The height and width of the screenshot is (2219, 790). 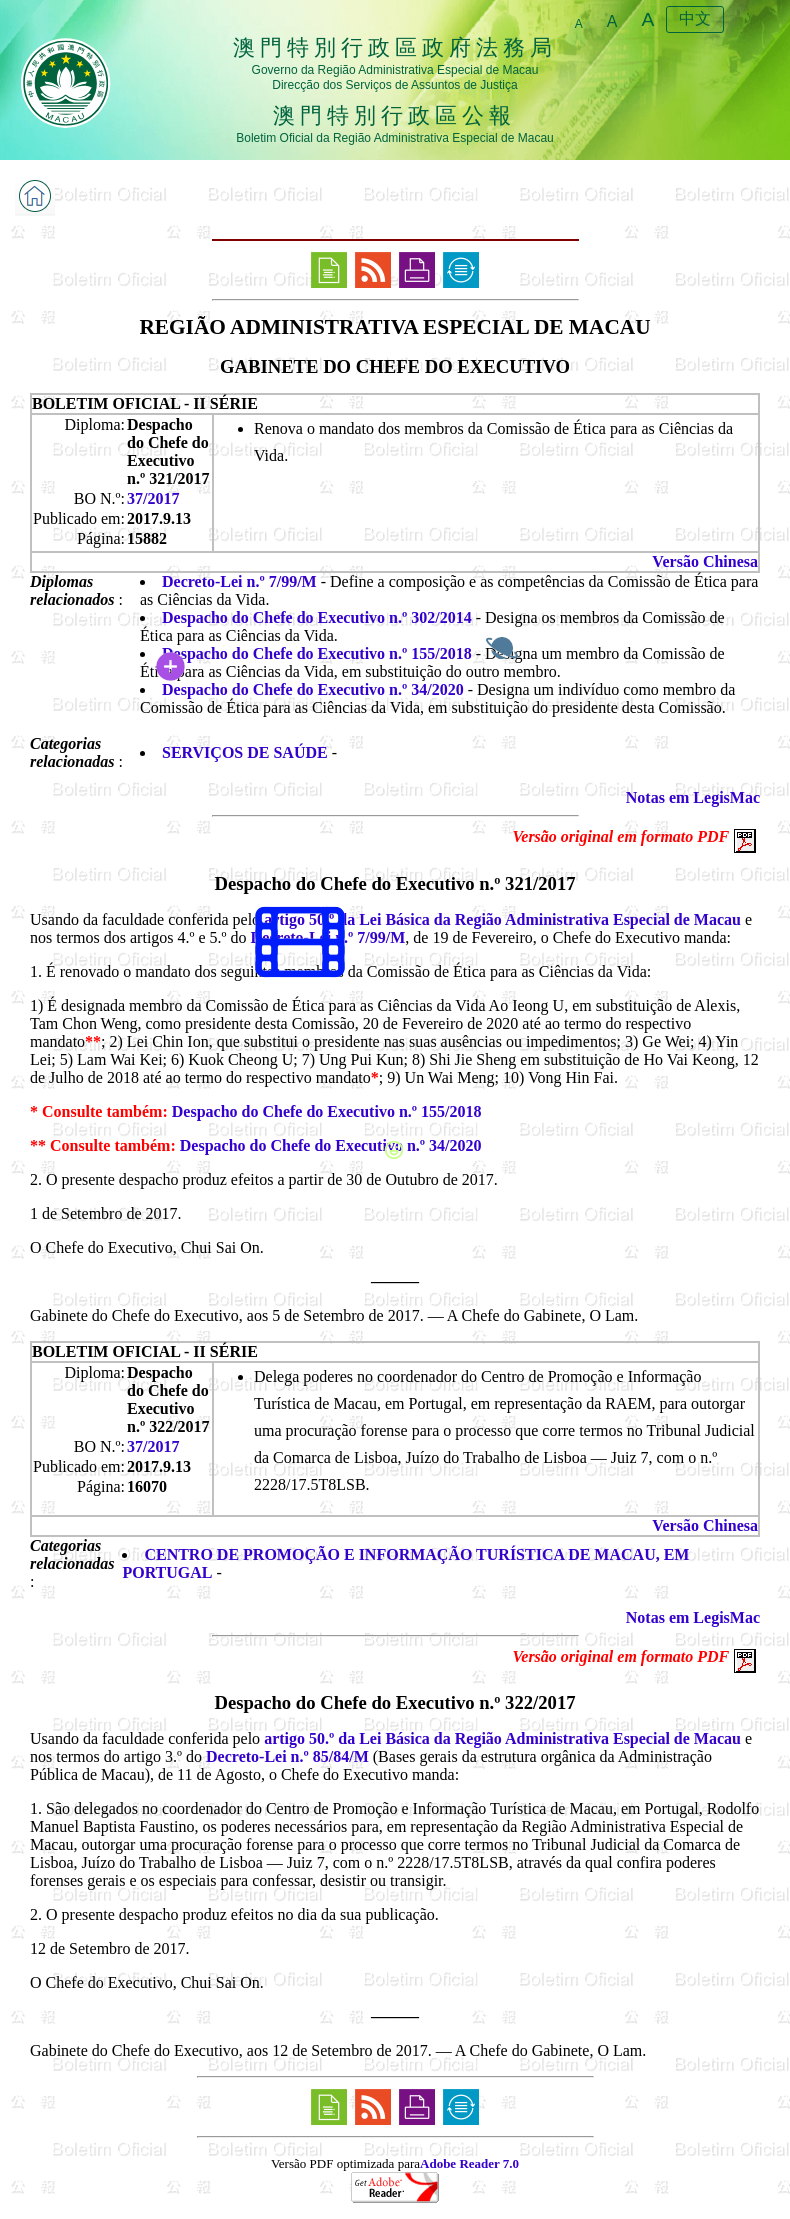 I want to click on add a new item, so click(x=170, y=666).